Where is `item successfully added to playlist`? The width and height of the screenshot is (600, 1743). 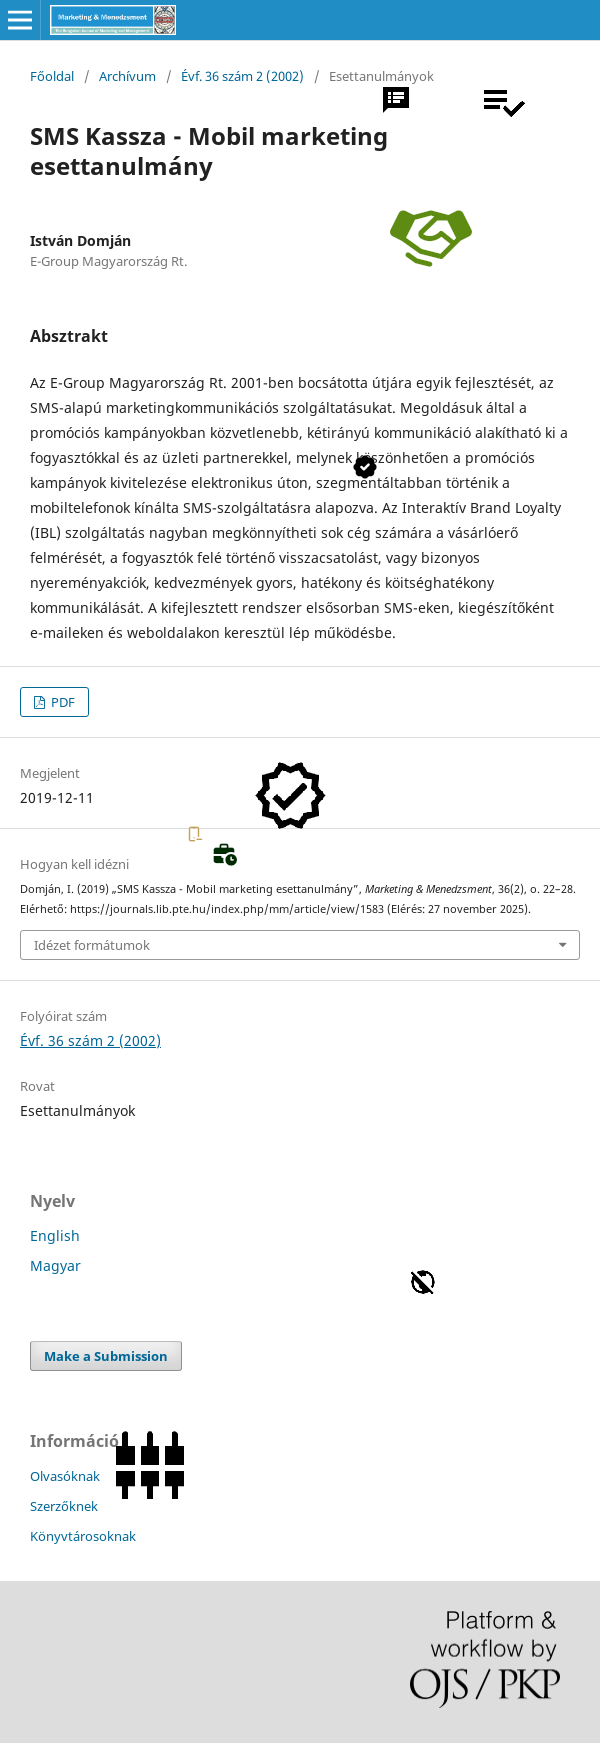
item successfully added to playlist is located at coordinates (503, 101).